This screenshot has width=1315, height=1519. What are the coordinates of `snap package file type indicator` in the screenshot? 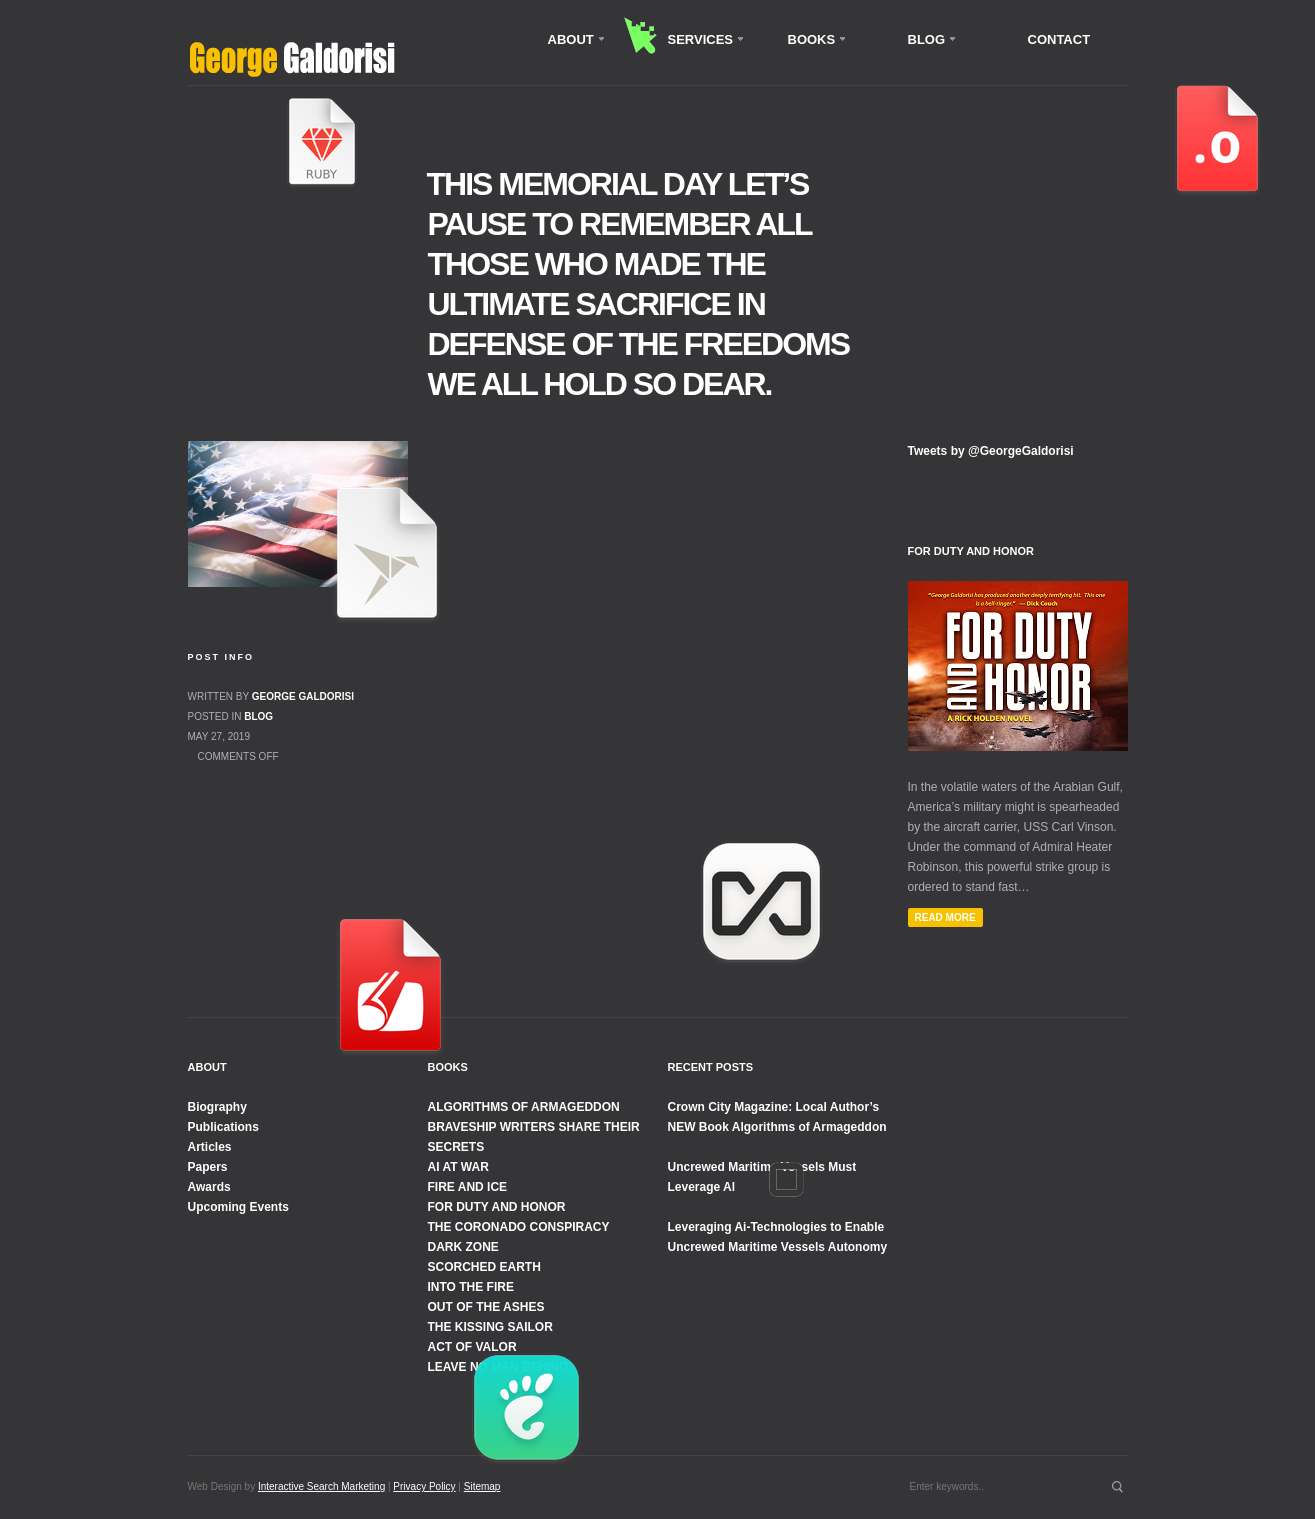 It's located at (387, 555).